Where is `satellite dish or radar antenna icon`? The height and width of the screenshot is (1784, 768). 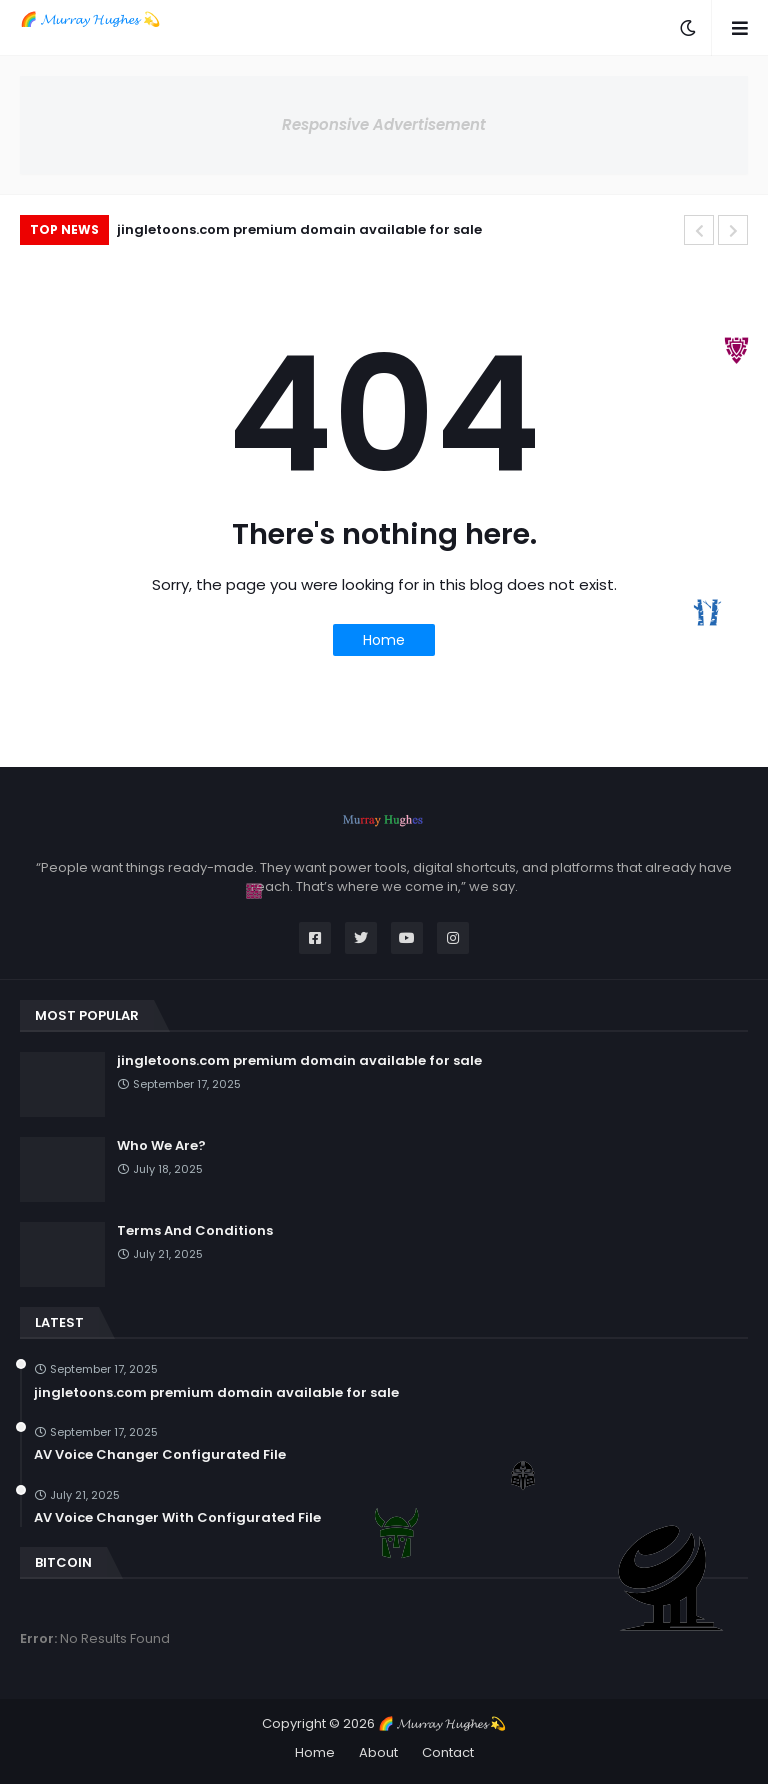
satellite dish or radar antenna icon is located at coordinates (671, 1578).